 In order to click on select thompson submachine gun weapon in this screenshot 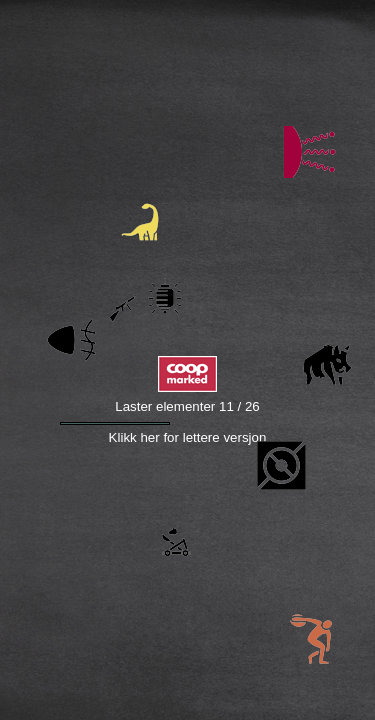, I will do `click(123, 308)`.